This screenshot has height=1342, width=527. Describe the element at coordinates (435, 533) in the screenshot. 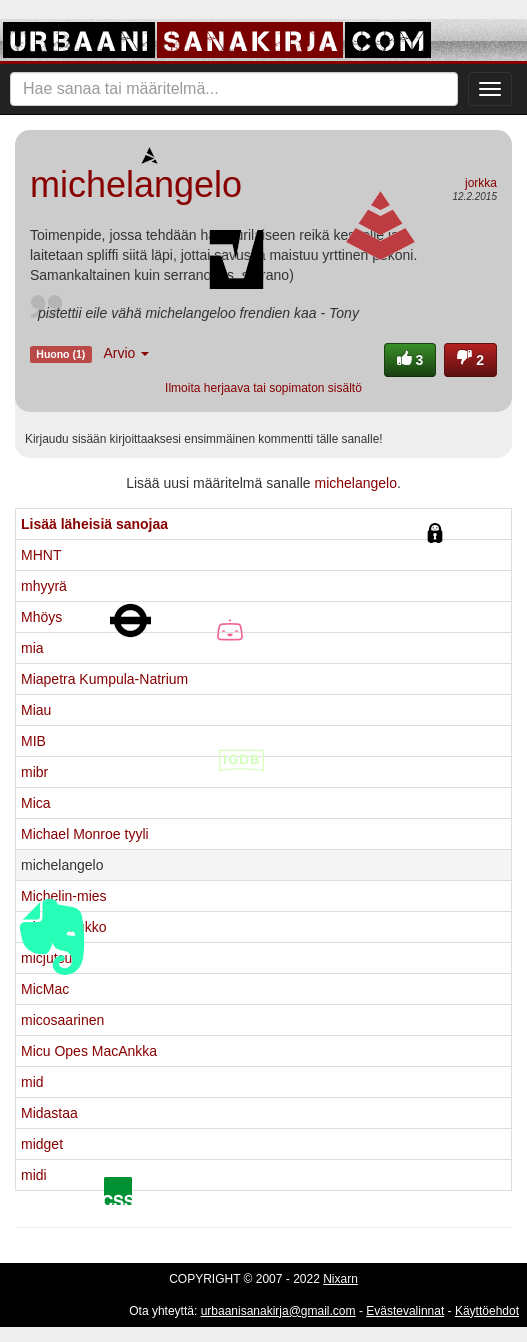

I see `open private internet access vpn app` at that location.